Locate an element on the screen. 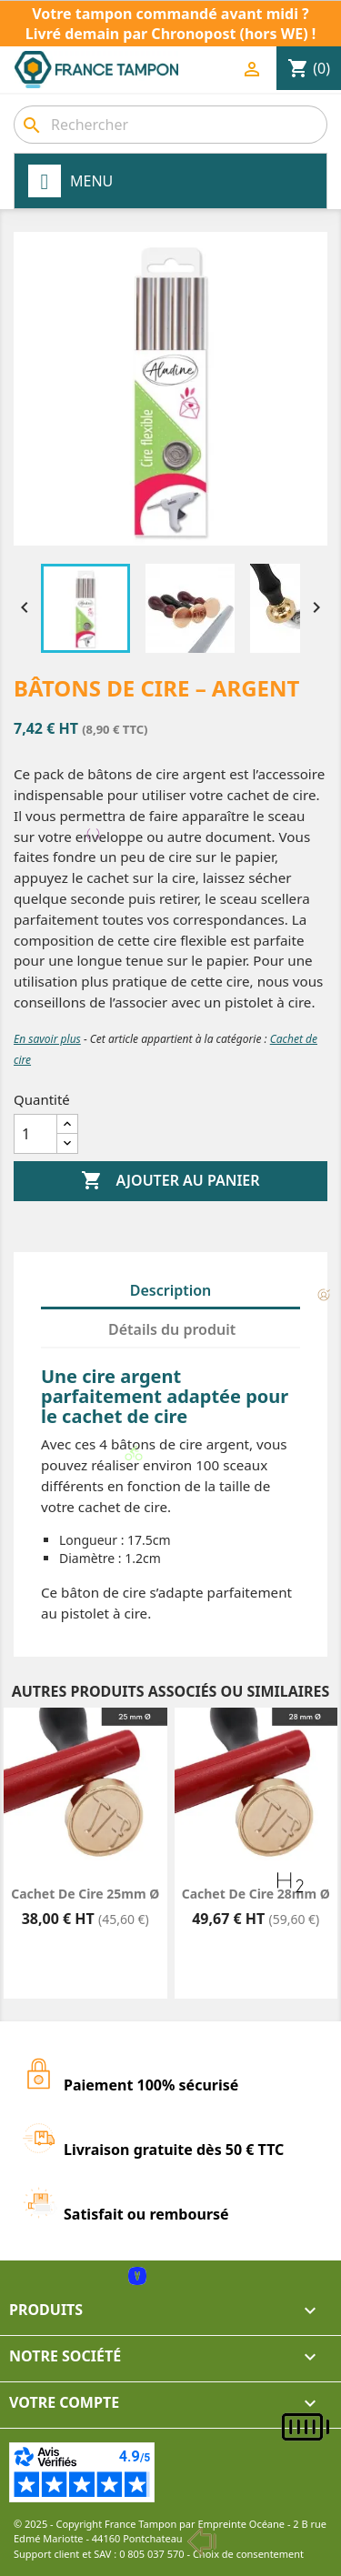 Image resolution: width=341 pixels, height=2576 pixels. indicates a verified status or badge is located at coordinates (137, 2276).